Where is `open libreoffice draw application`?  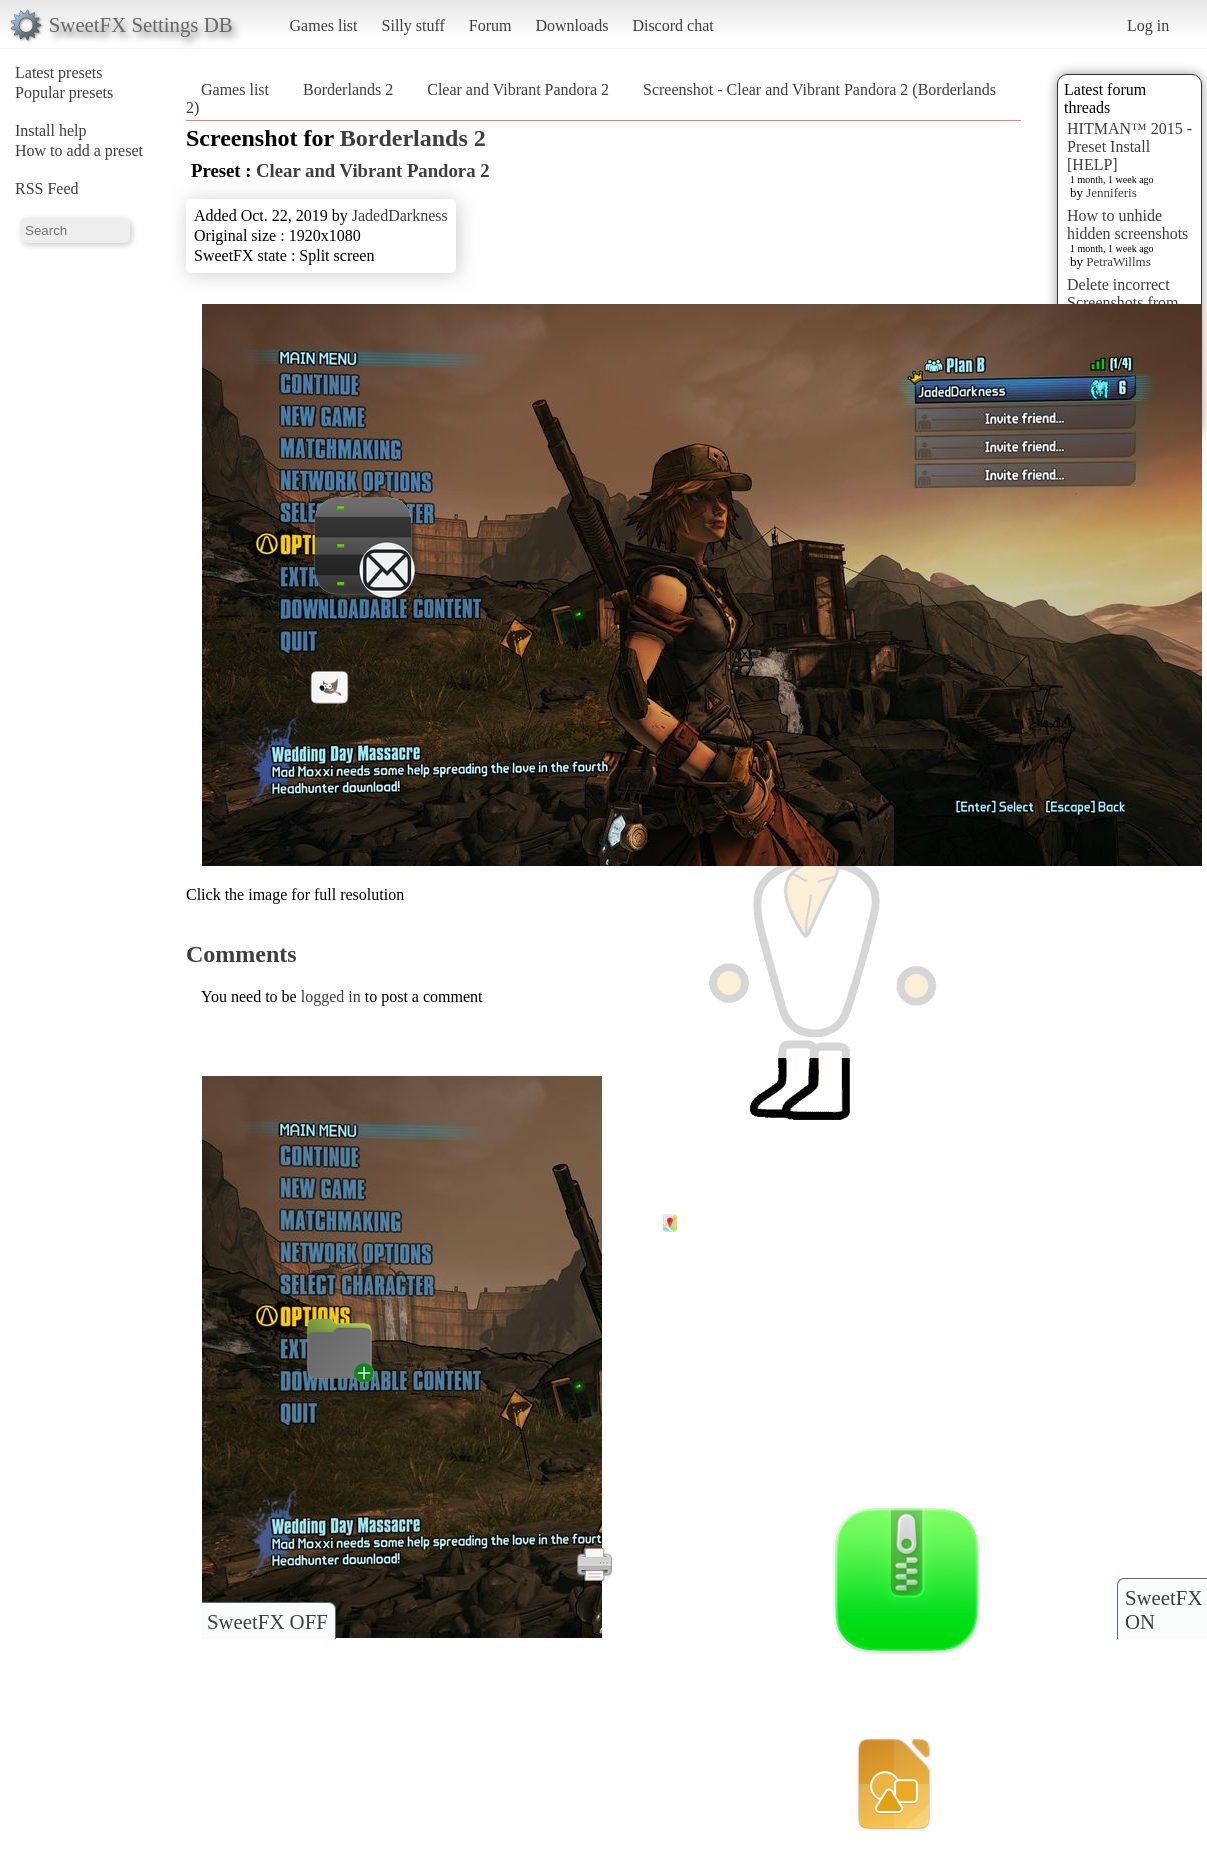 open libreoffice draw application is located at coordinates (894, 1784).